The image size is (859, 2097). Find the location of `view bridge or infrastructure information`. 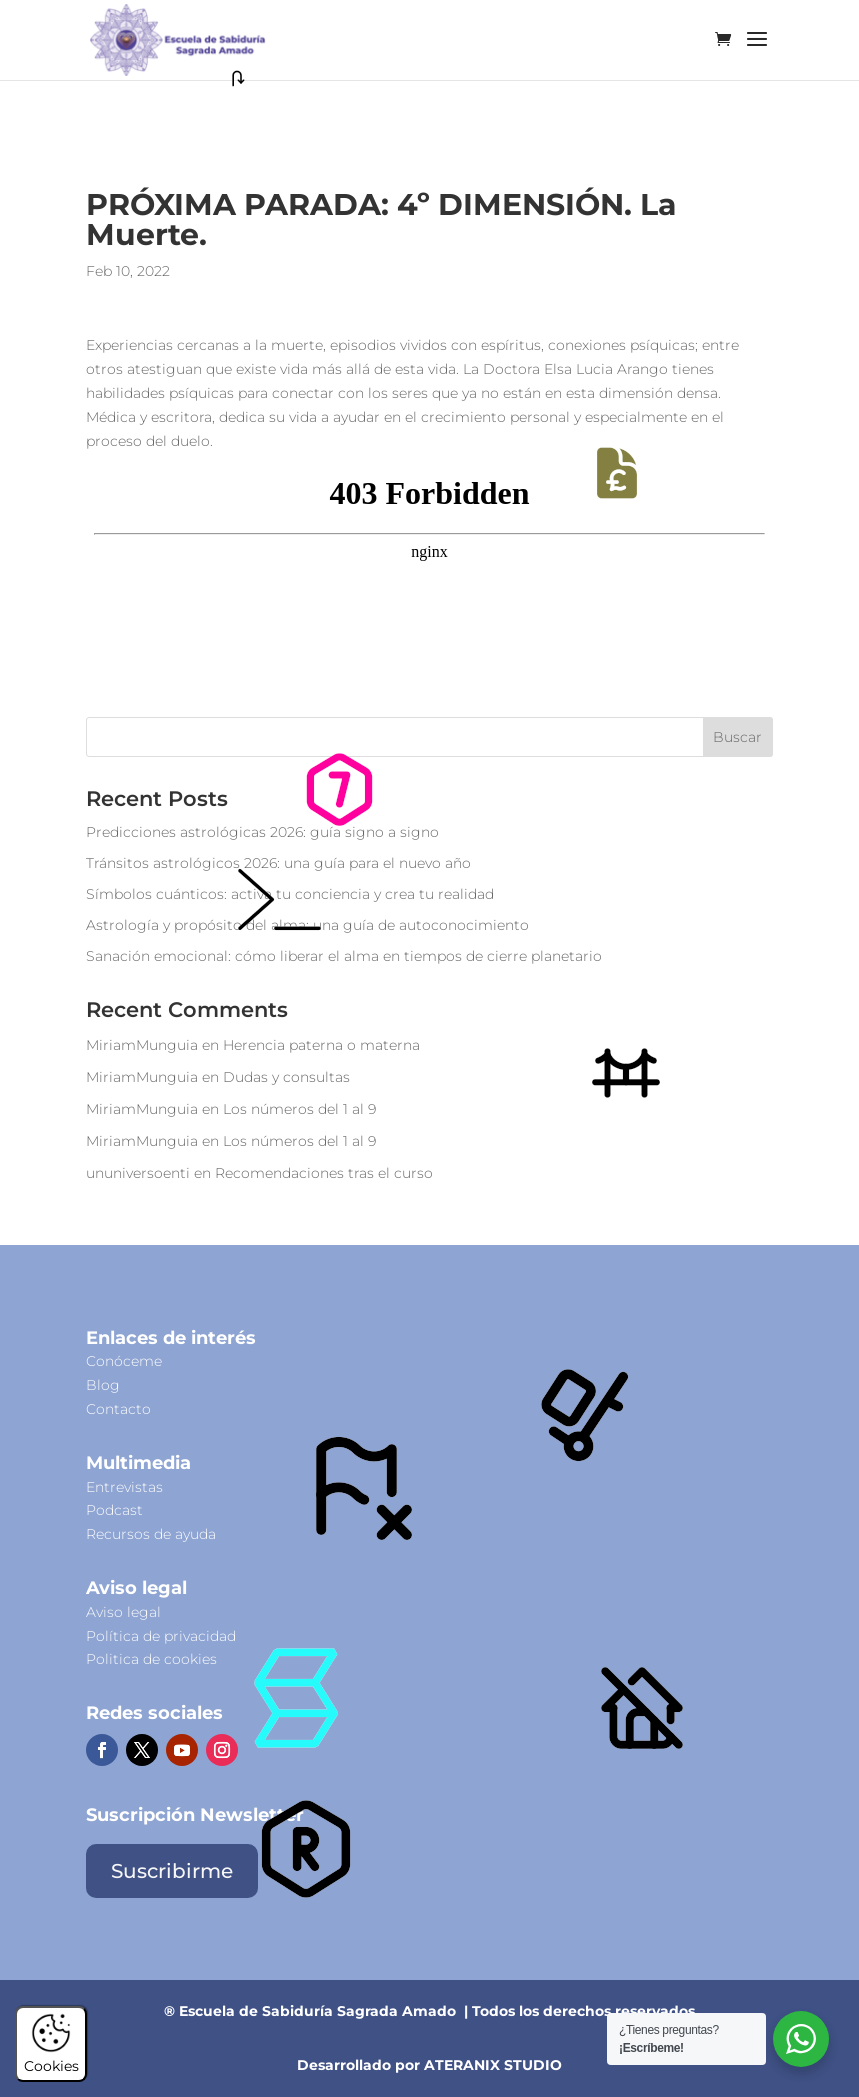

view bridge or infrastructure information is located at coordinates (626, 1073).